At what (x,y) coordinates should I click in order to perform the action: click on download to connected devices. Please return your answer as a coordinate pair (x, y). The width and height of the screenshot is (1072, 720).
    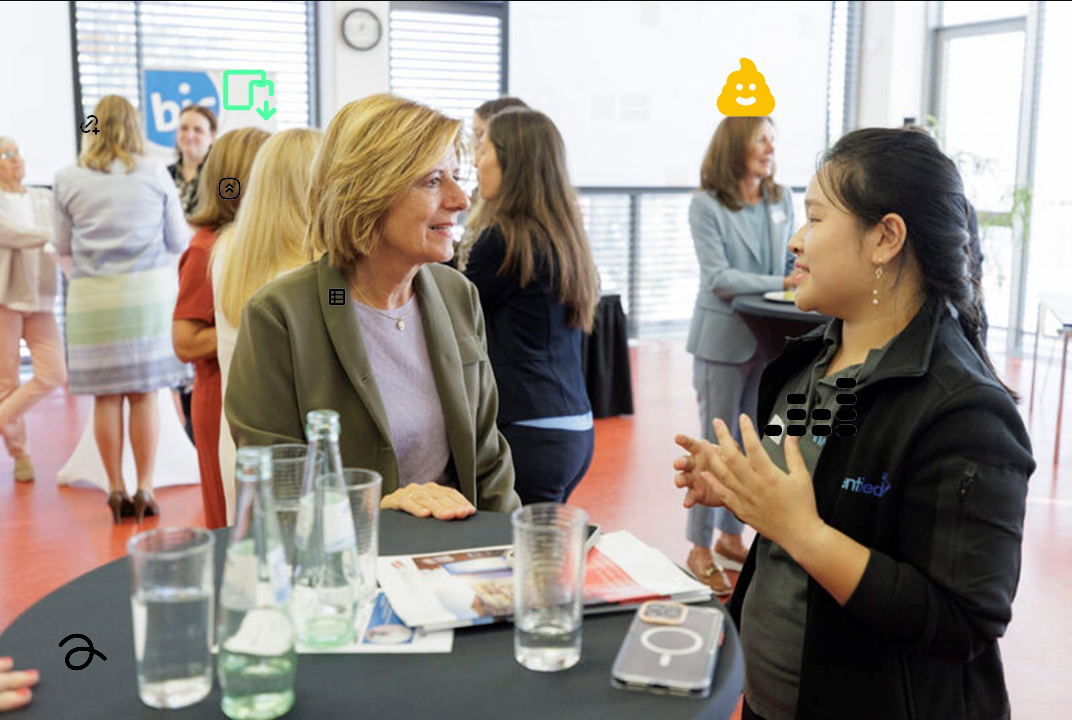
    Looking at the image, I should click on (248, 92).